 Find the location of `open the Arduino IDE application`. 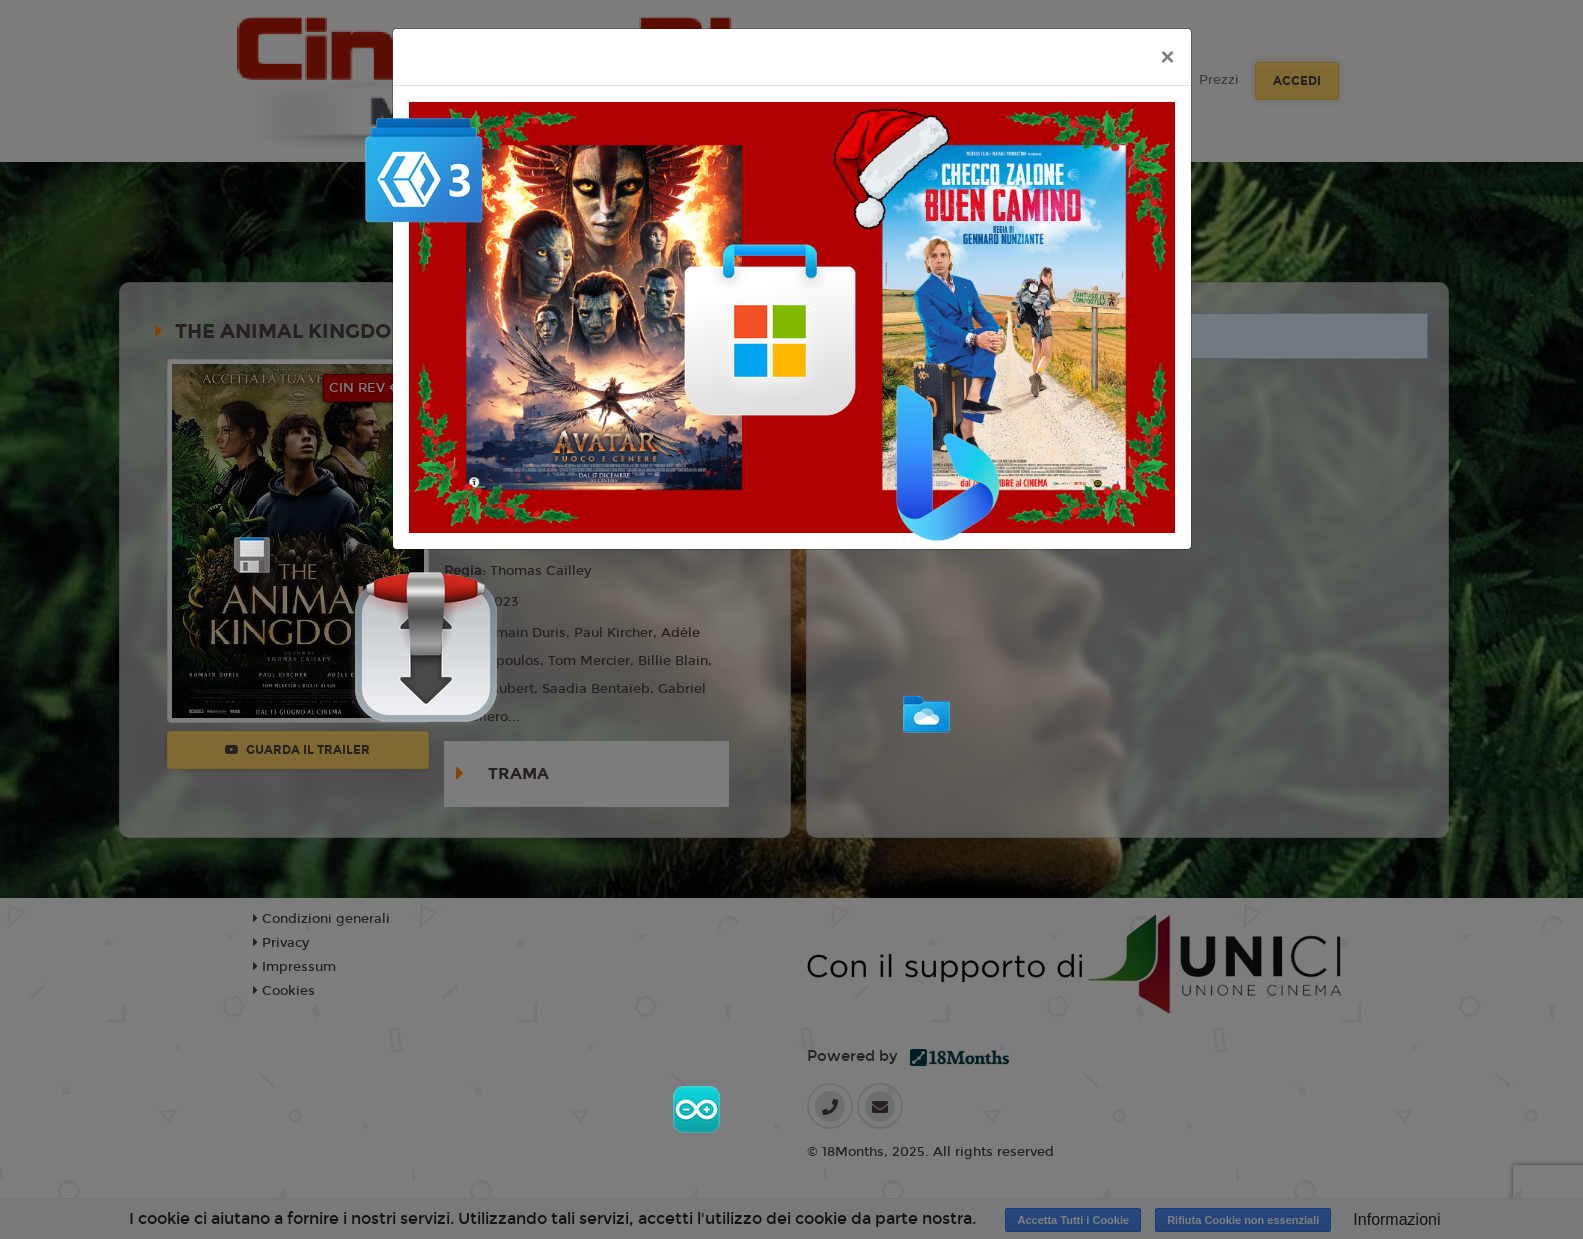

open the Arduino IDE application is located at coordinates (696, 1109).